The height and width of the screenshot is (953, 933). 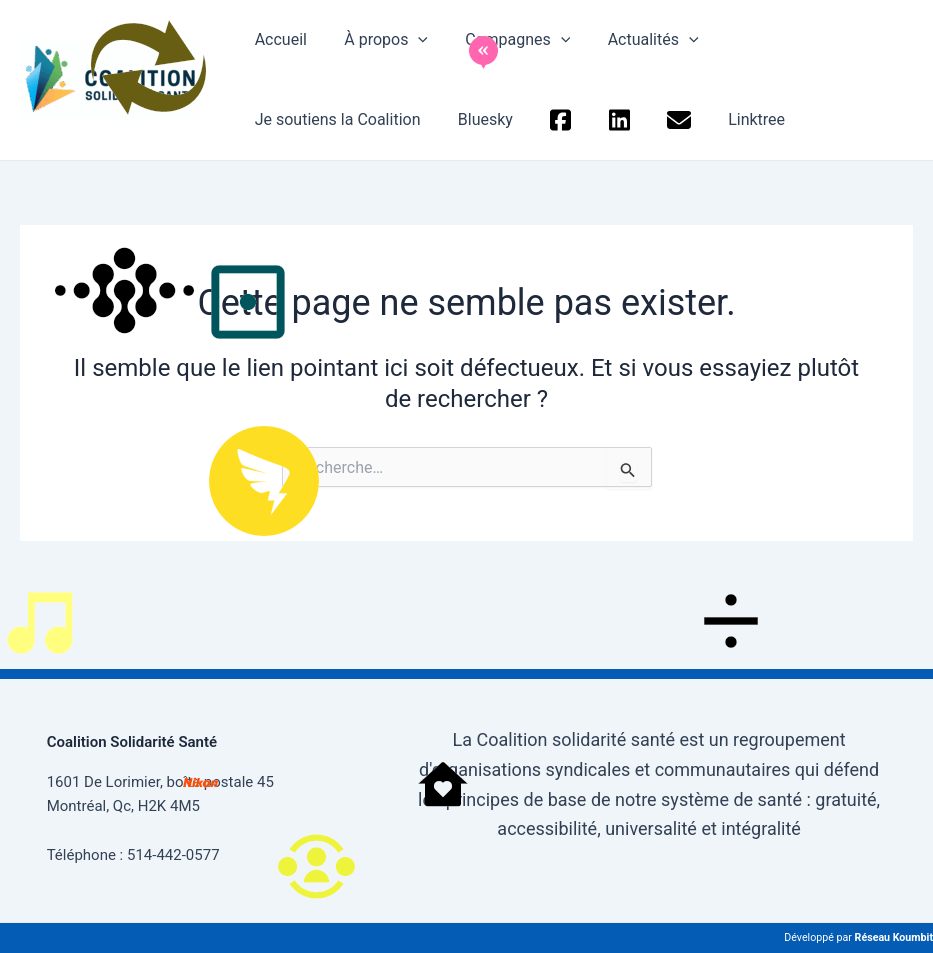 What do you see at coordinates (45, 623) in the screenshot?
I see `open music player or library` at bounding box center [45, 623].